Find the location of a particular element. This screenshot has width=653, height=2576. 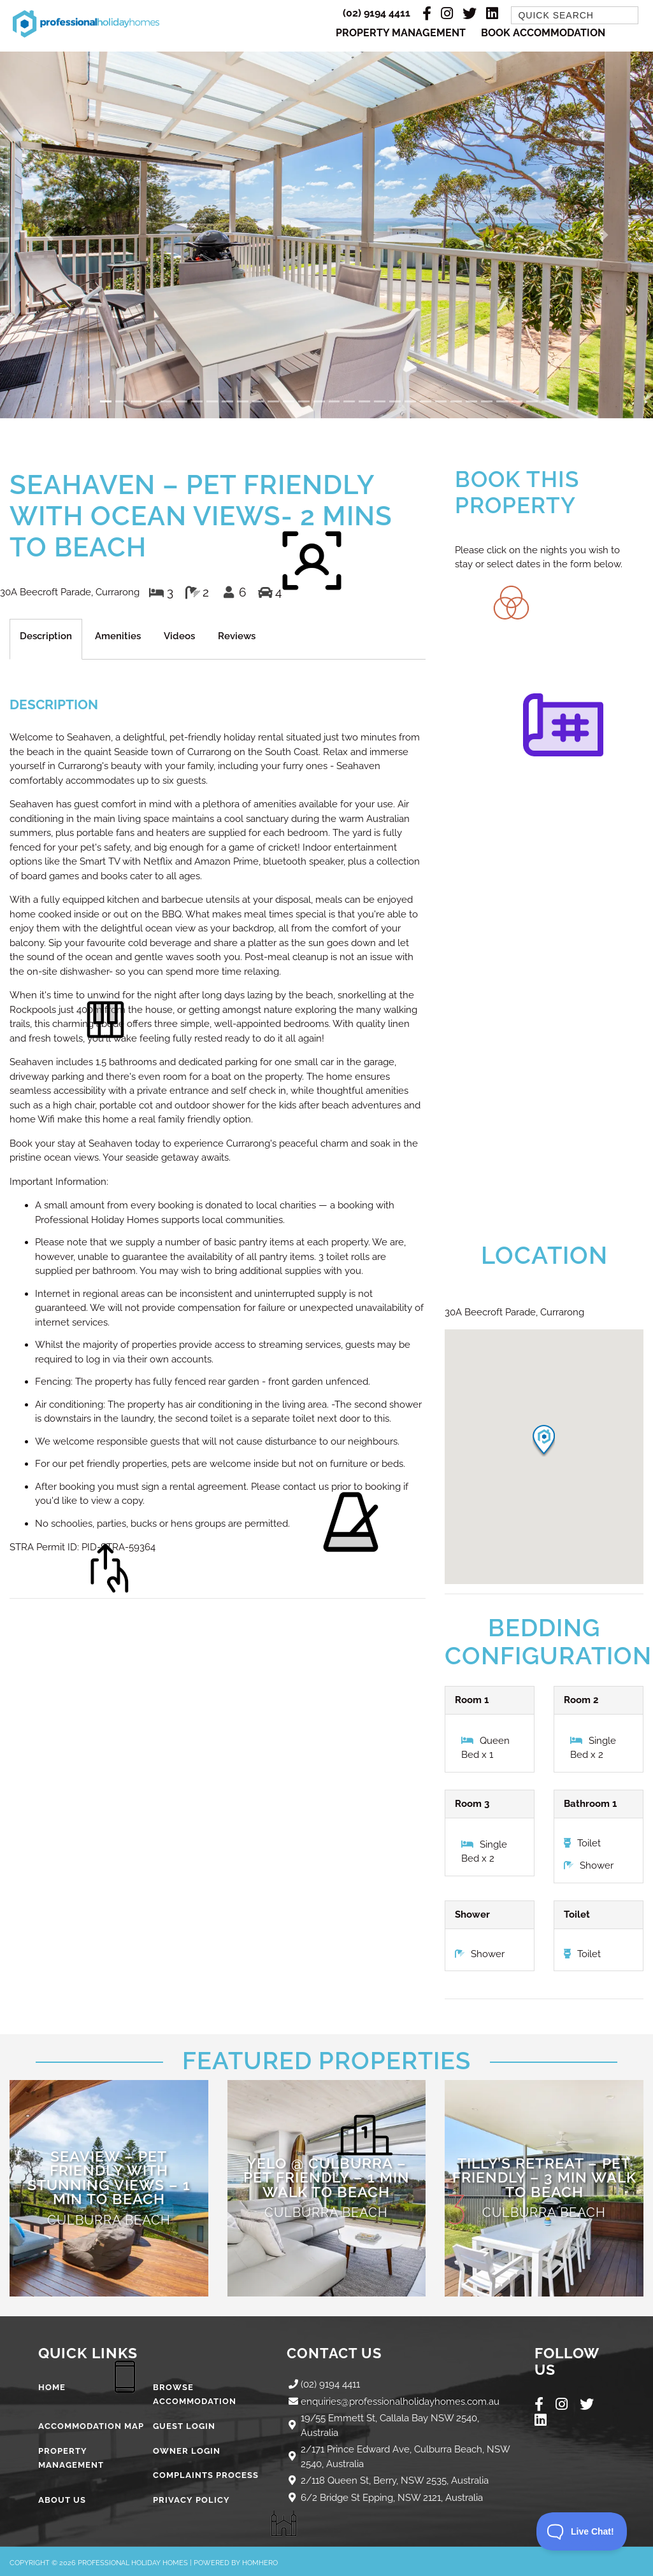

deposit or add funds to account is located at coordinates (107, 1568).